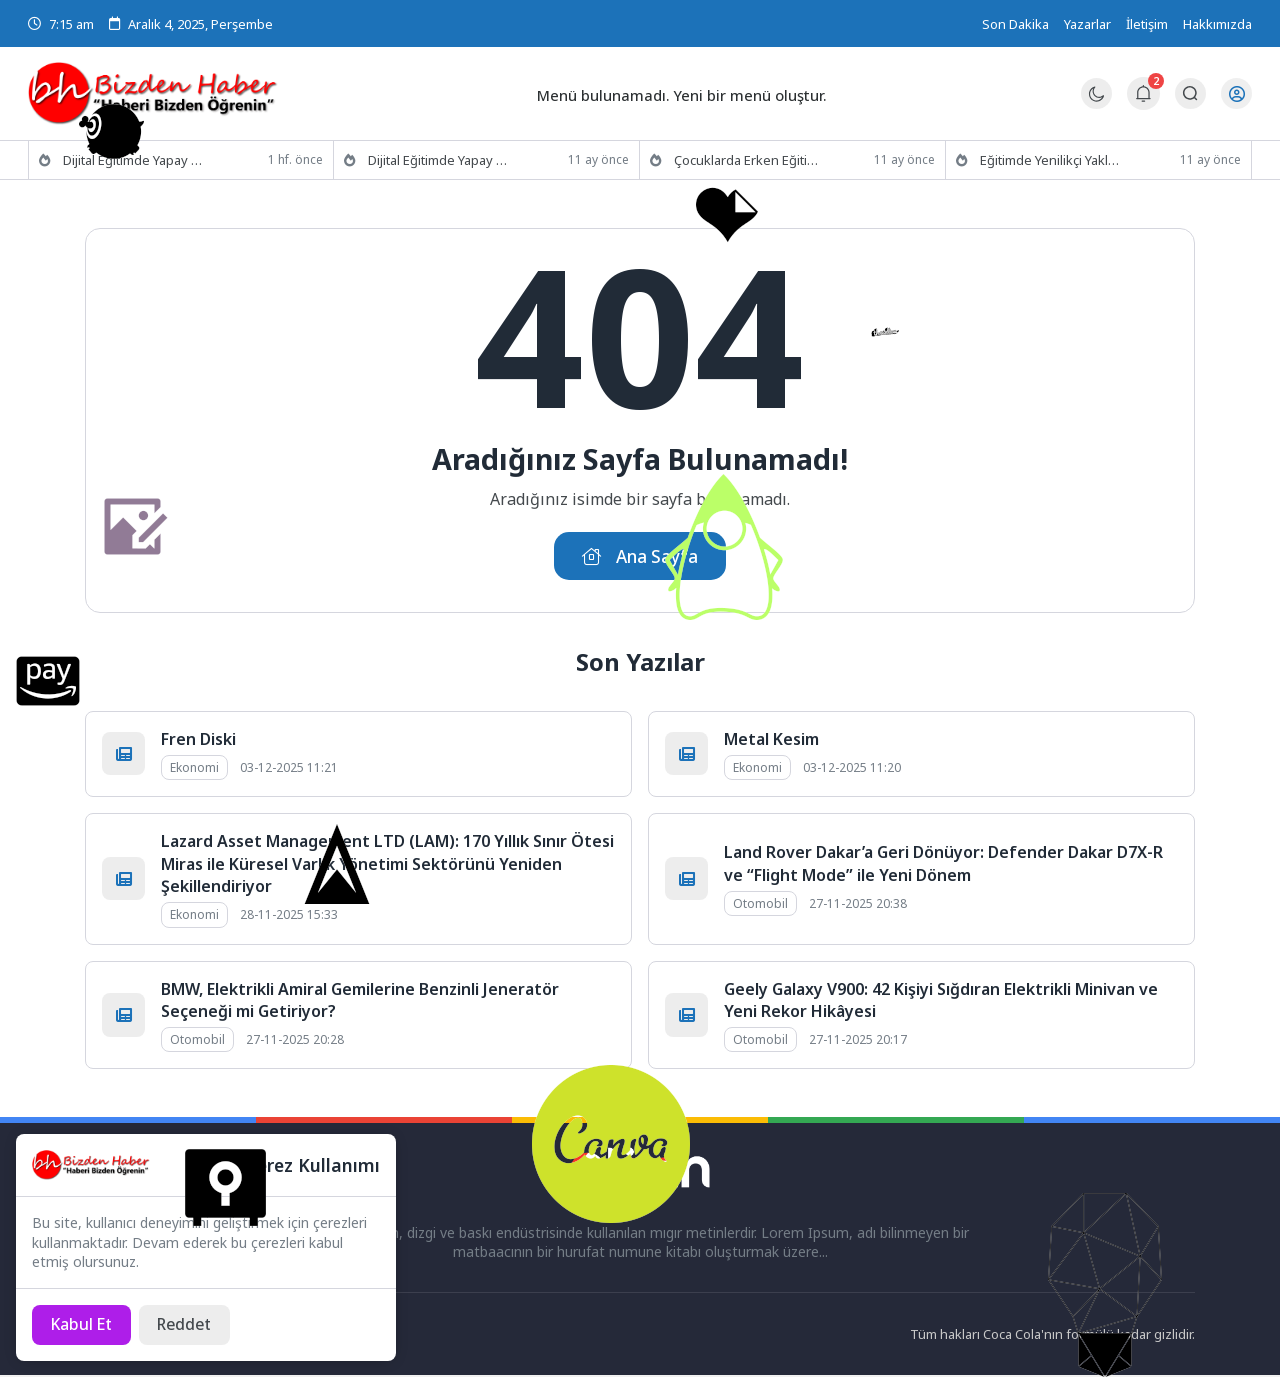 The image size is (1280, 1377). I want to click on access secure storage or vault, so click(225, 1185).